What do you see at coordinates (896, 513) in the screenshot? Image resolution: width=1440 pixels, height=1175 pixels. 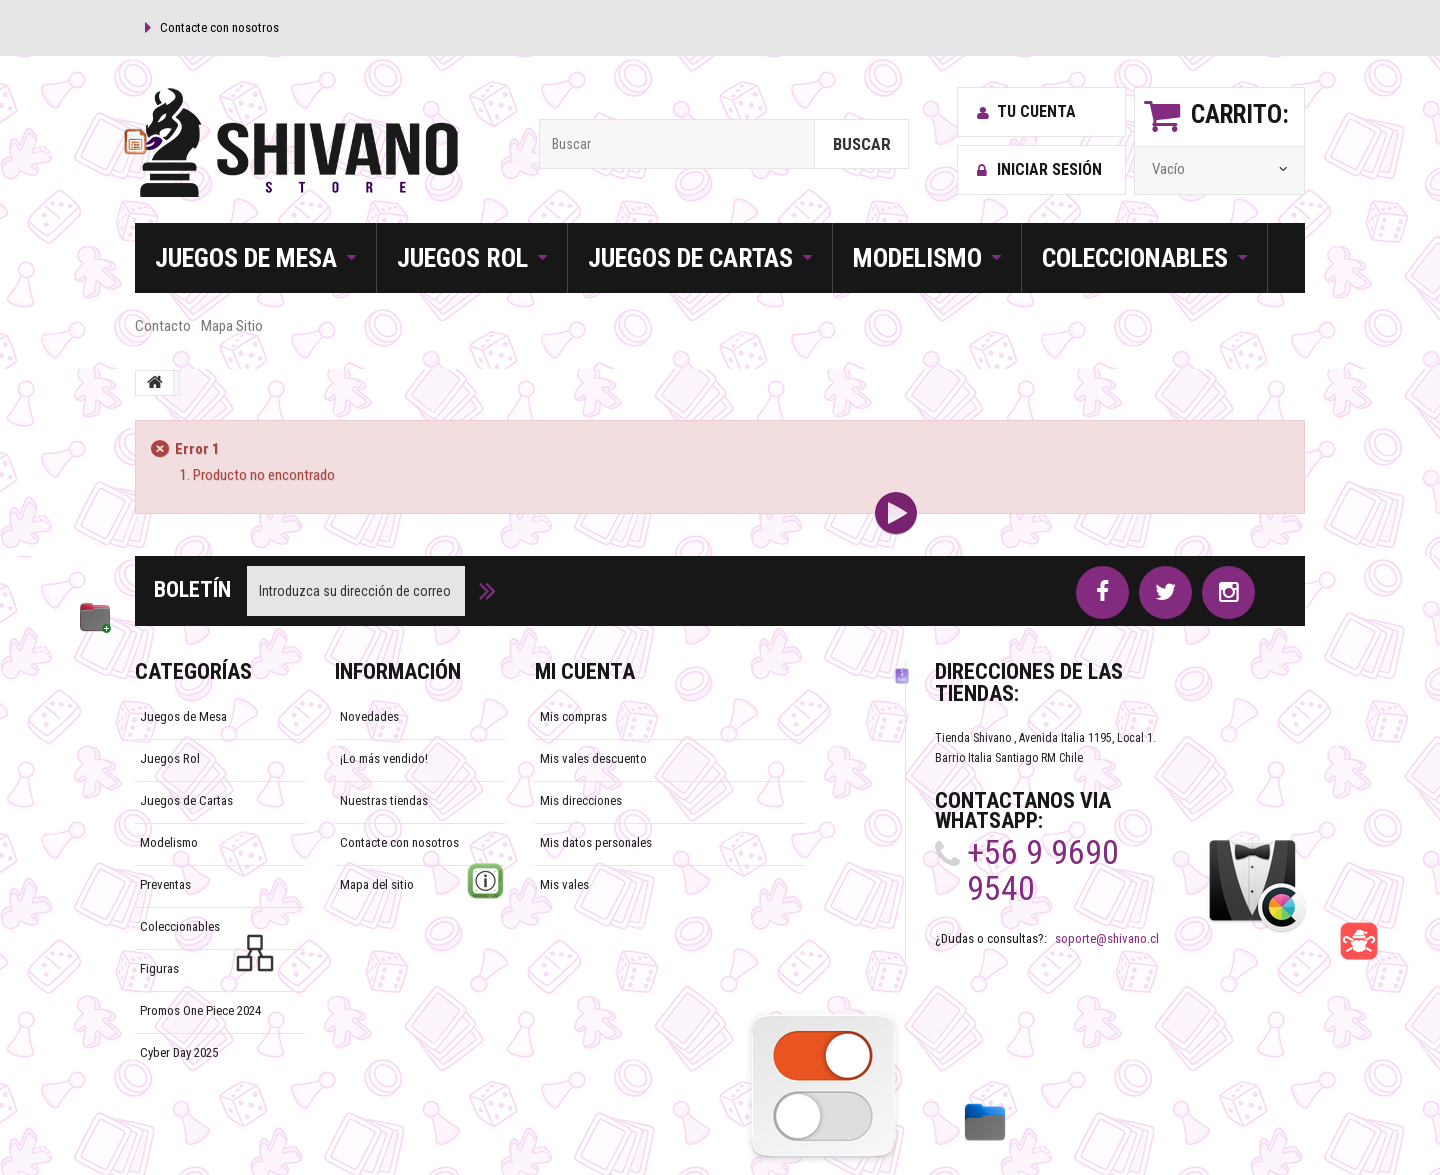 I see `indicates video content or media files` at bounding box center [896, 513].